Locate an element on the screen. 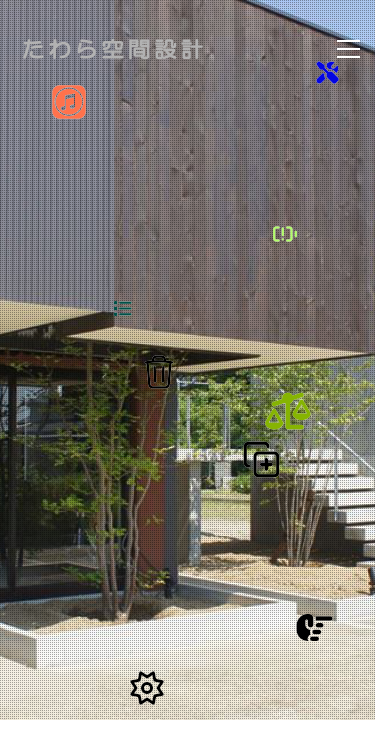 The width and height of the screenshot is (375, 755). view items in list format is located at coordinates (122, 308).